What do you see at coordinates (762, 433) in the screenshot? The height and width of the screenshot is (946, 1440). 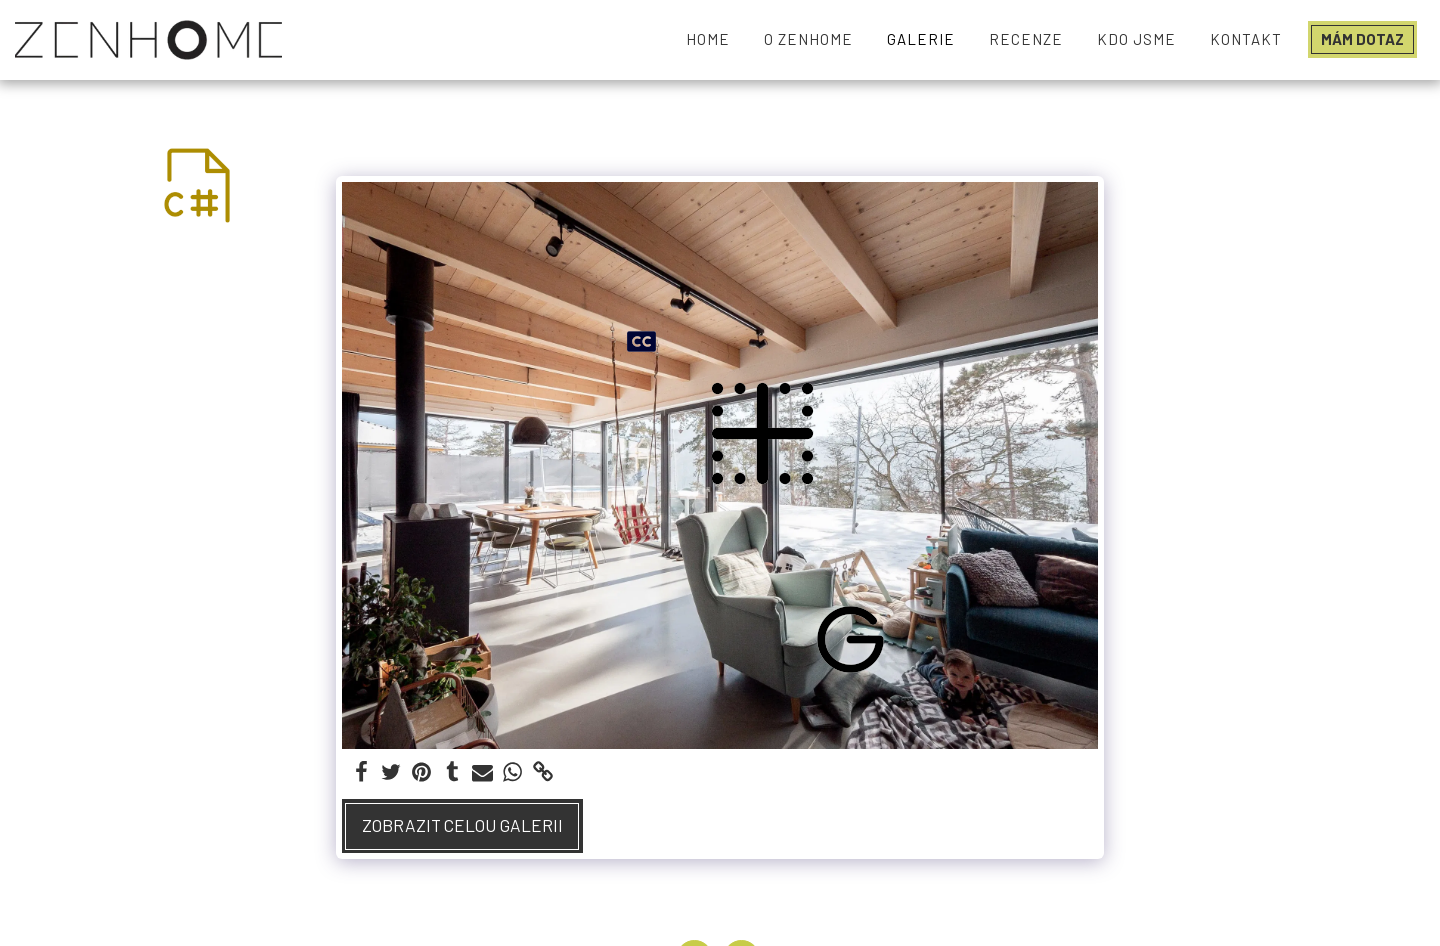 I see `apply inner borders to selected cells` at bounding box center [762, 433].